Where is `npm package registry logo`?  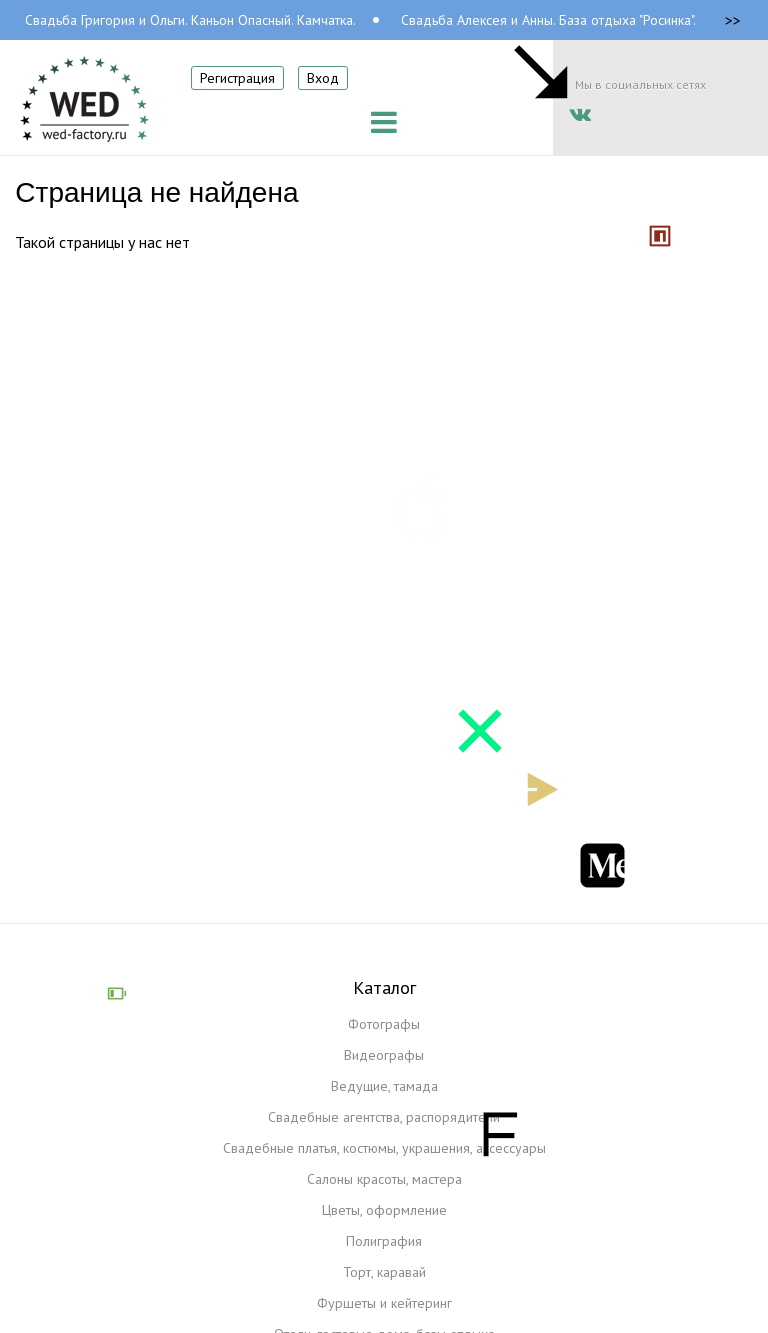
npm package registry logo is located at coordinates (660, 236).